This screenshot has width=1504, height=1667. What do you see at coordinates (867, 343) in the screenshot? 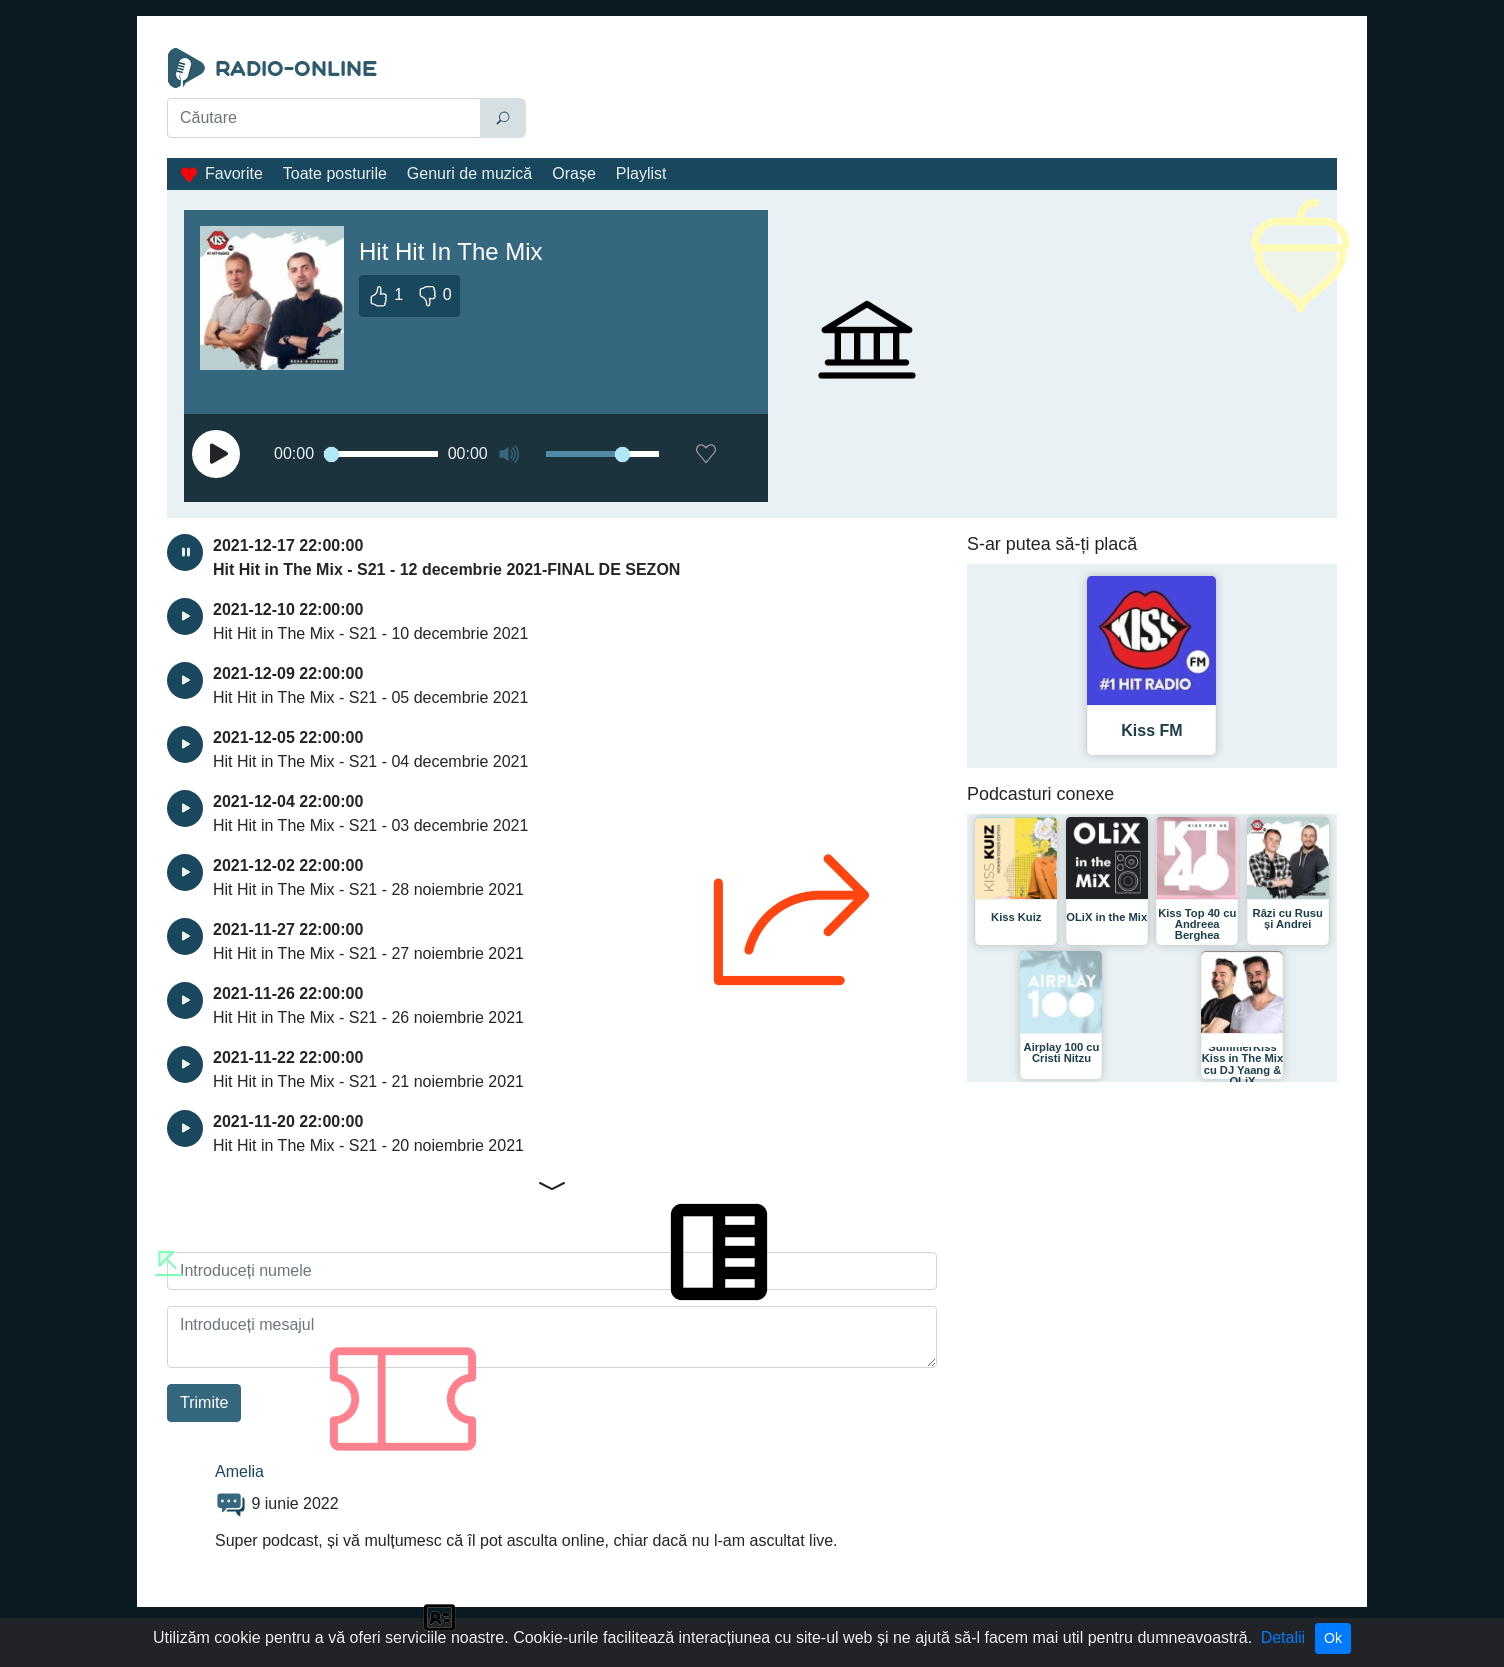
I see `access banking or financial services` at bounding box center [867, 343].